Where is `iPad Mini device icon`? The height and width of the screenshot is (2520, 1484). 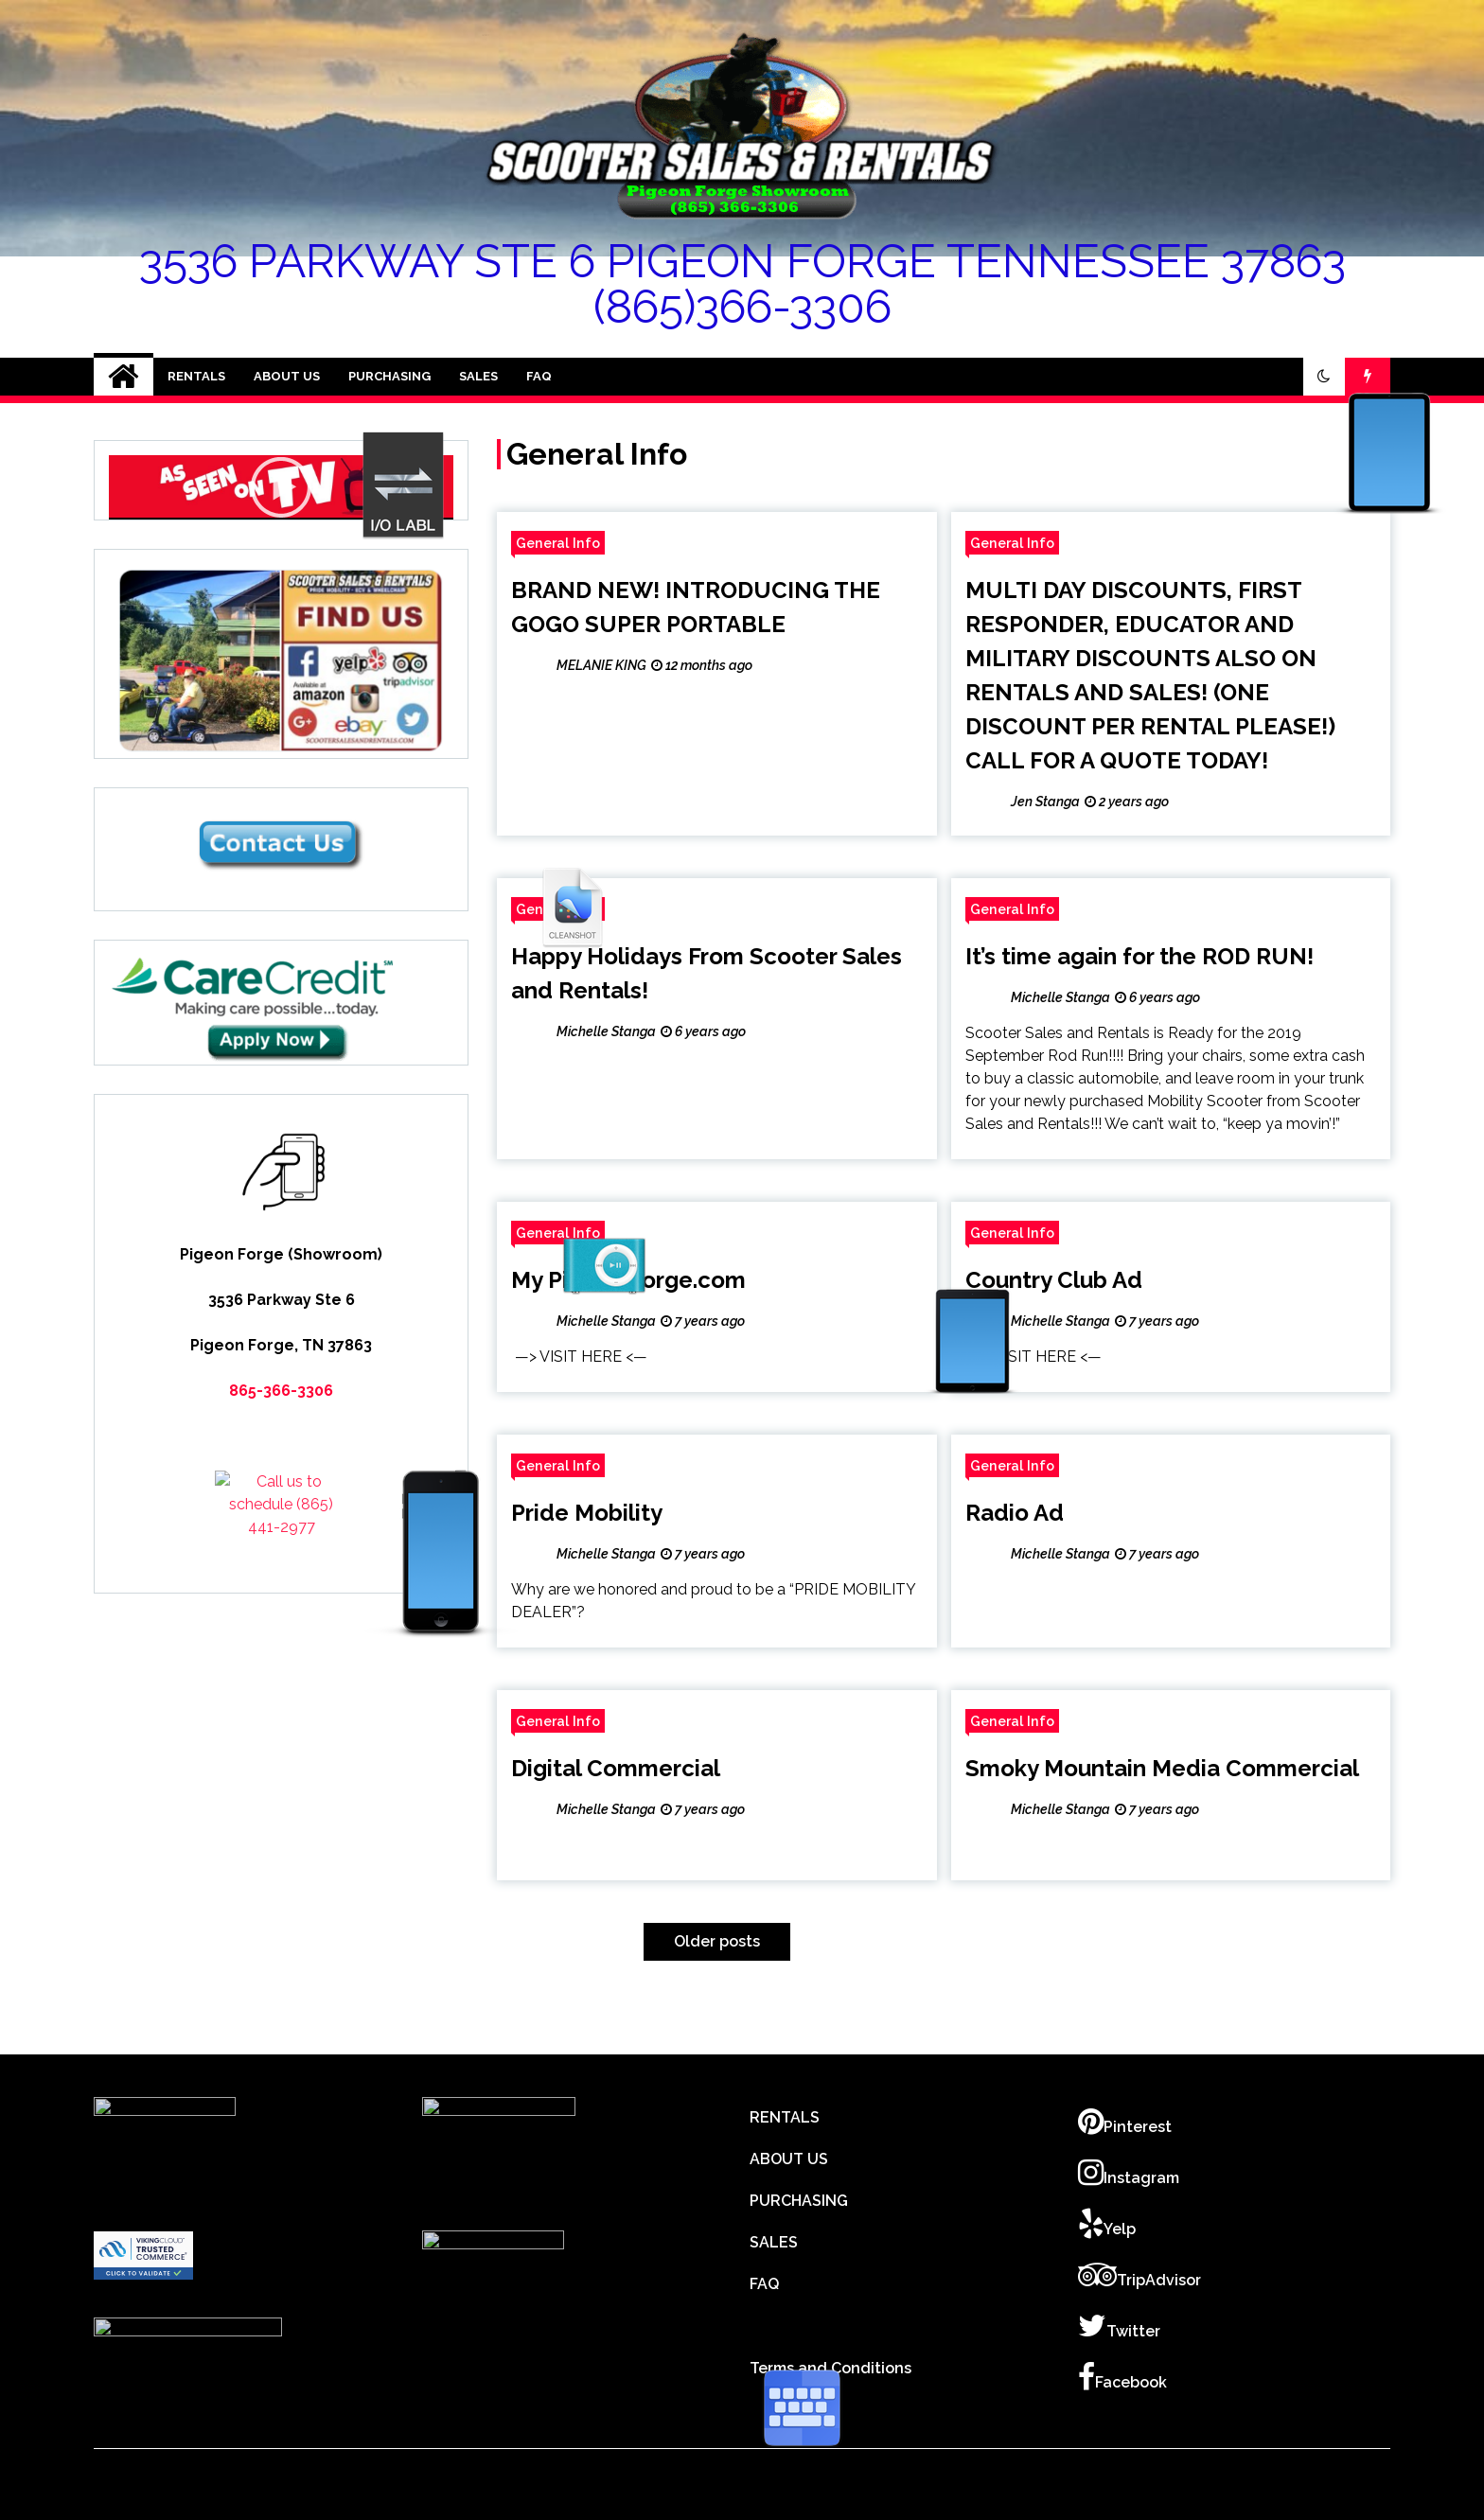
iPad Mini device icon is located at coordinates (1389, 440).